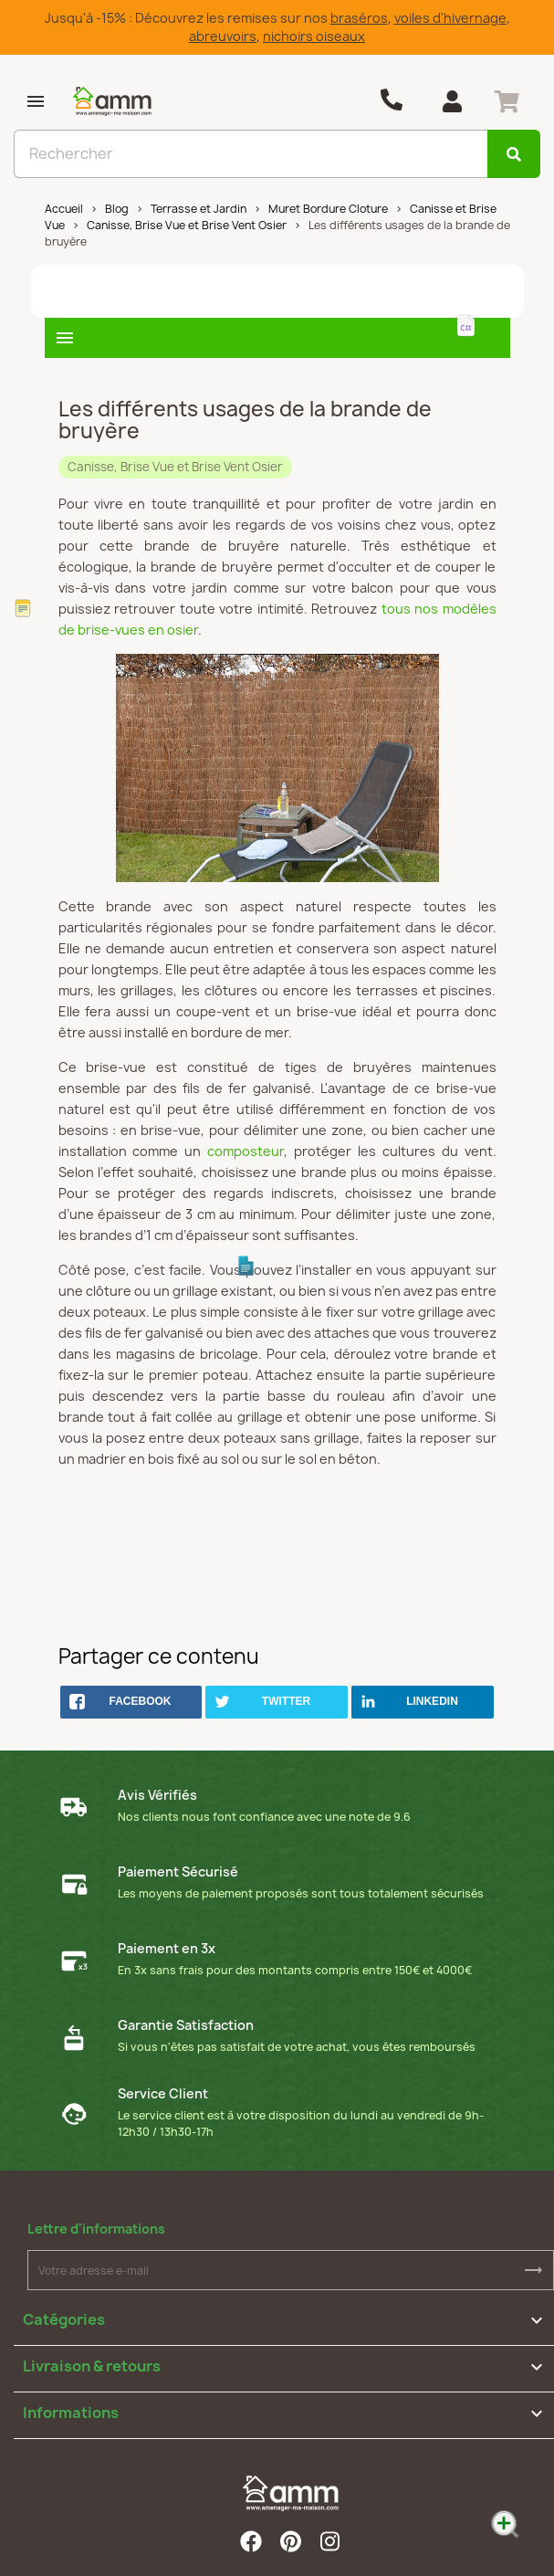 Image resolution: width=554 pixels, height=2576 pixels. I want to click on opendocument text template file, so click(246, 1266).